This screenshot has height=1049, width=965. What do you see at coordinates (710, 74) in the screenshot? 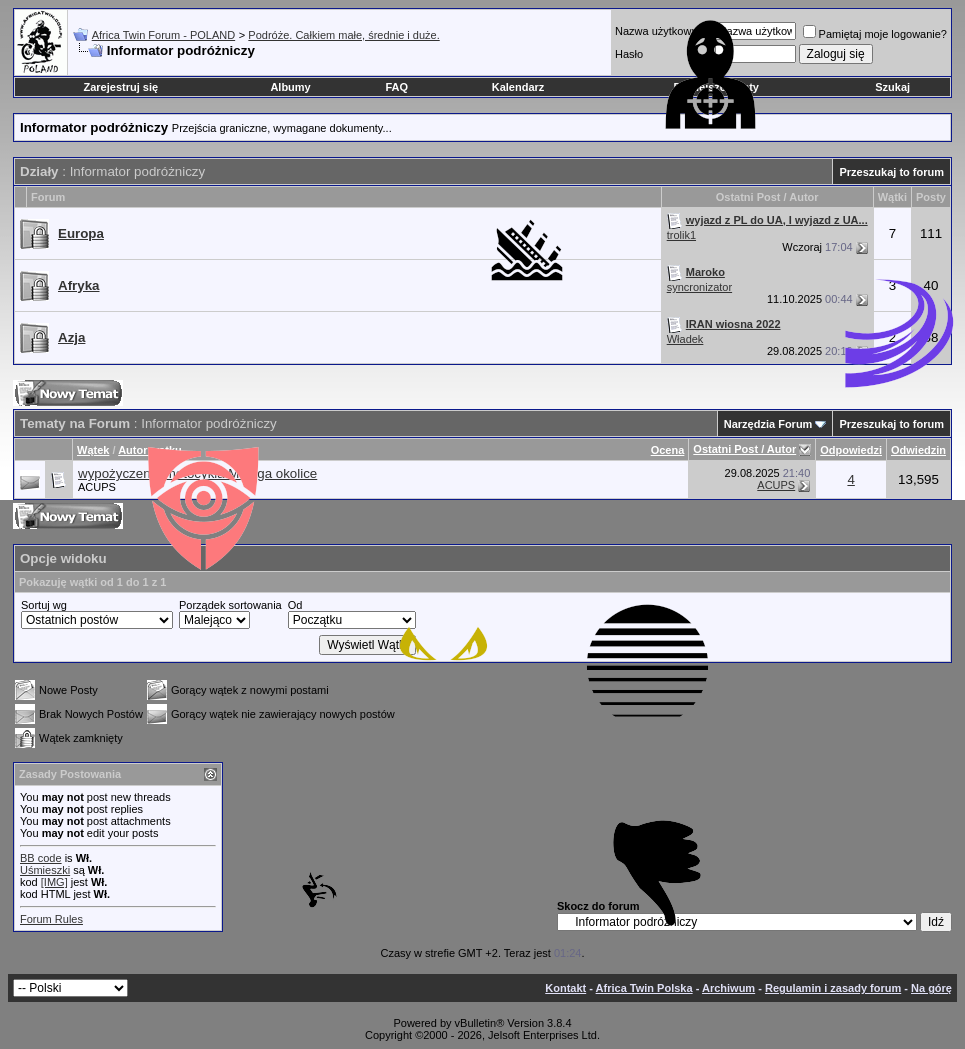
I see `target or aim at an enemy` at bounding box center [710, 74].